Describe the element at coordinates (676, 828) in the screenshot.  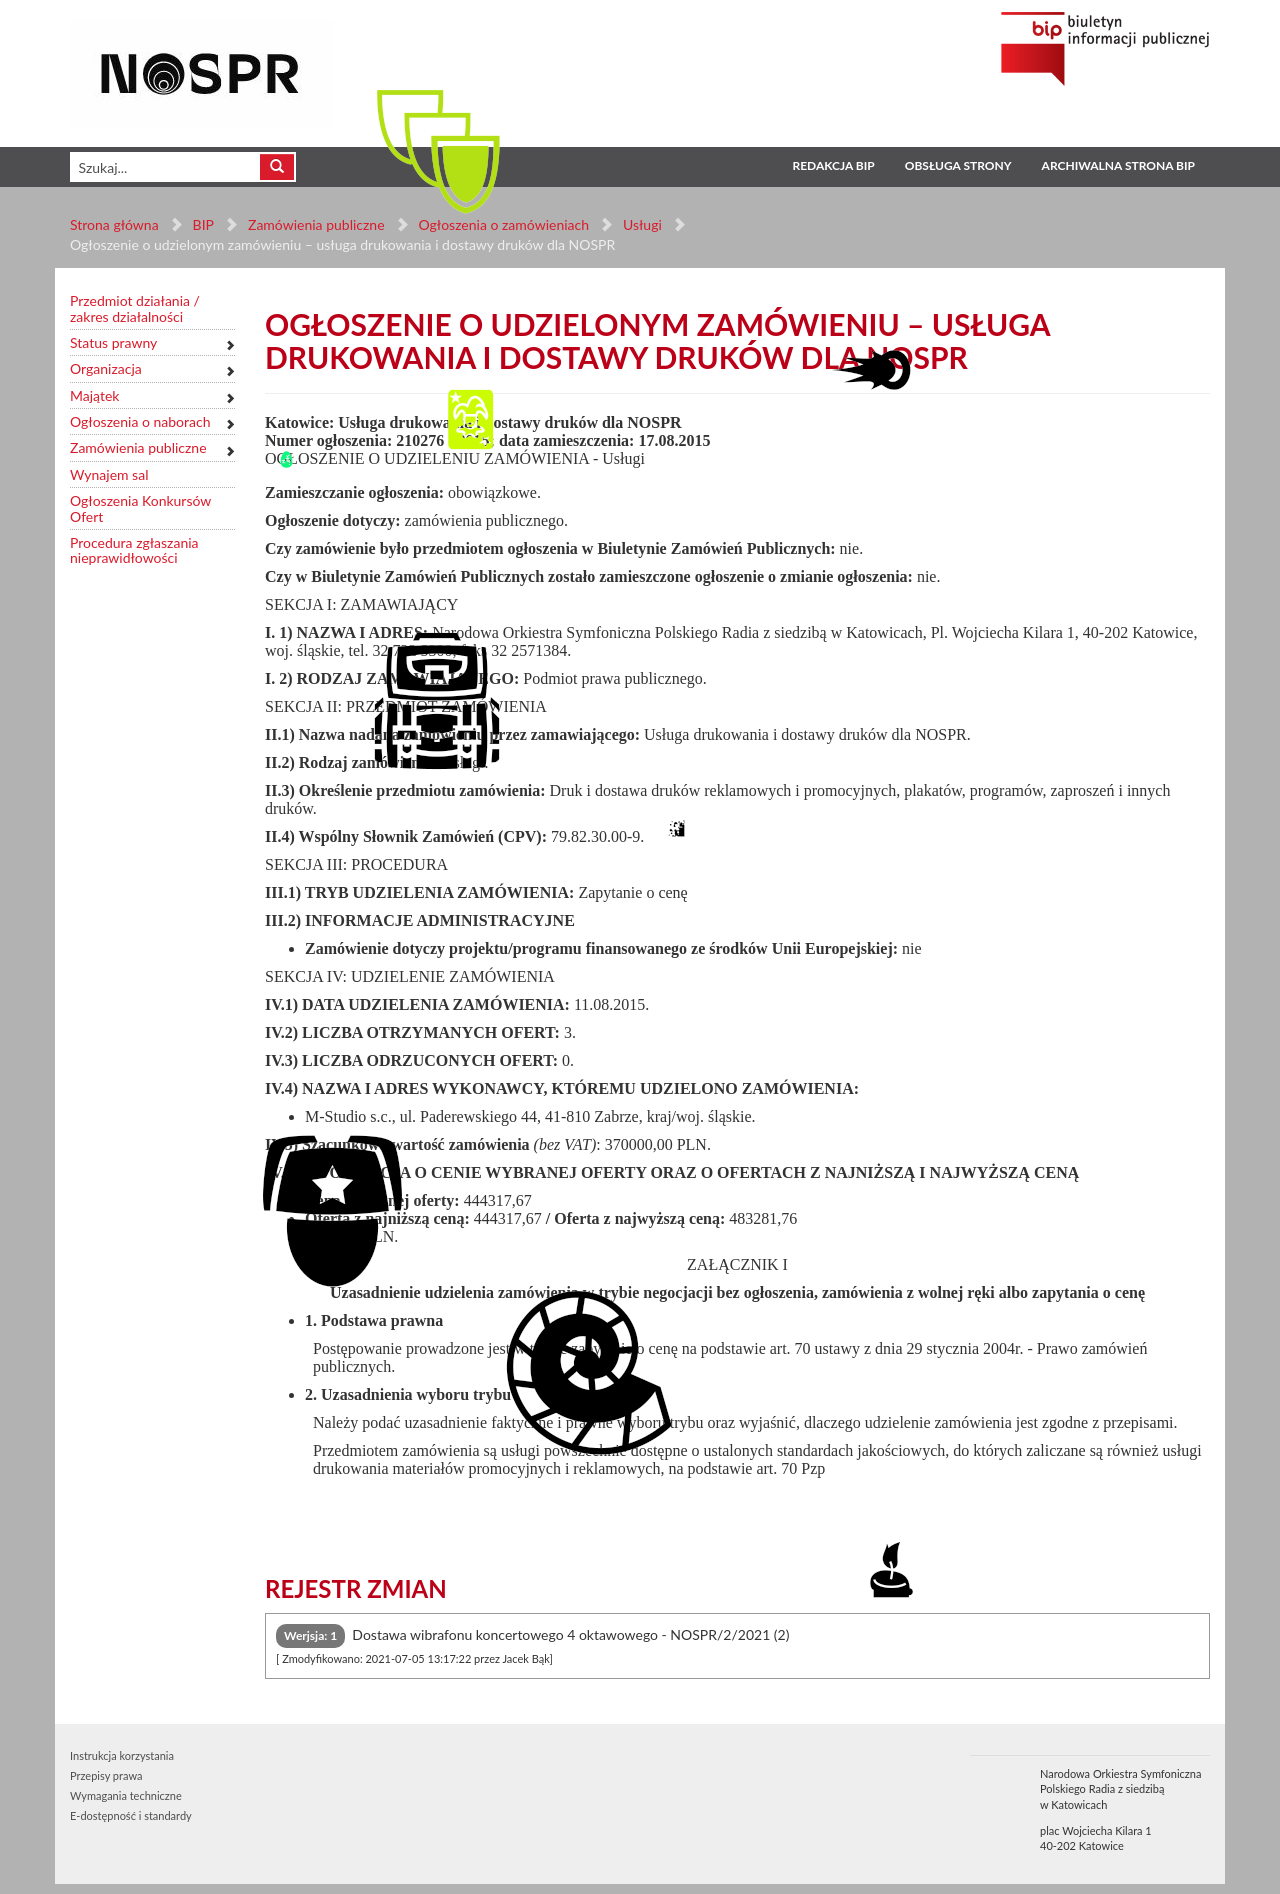
I see `indicates ink or paint splatter effect tool` at that location.